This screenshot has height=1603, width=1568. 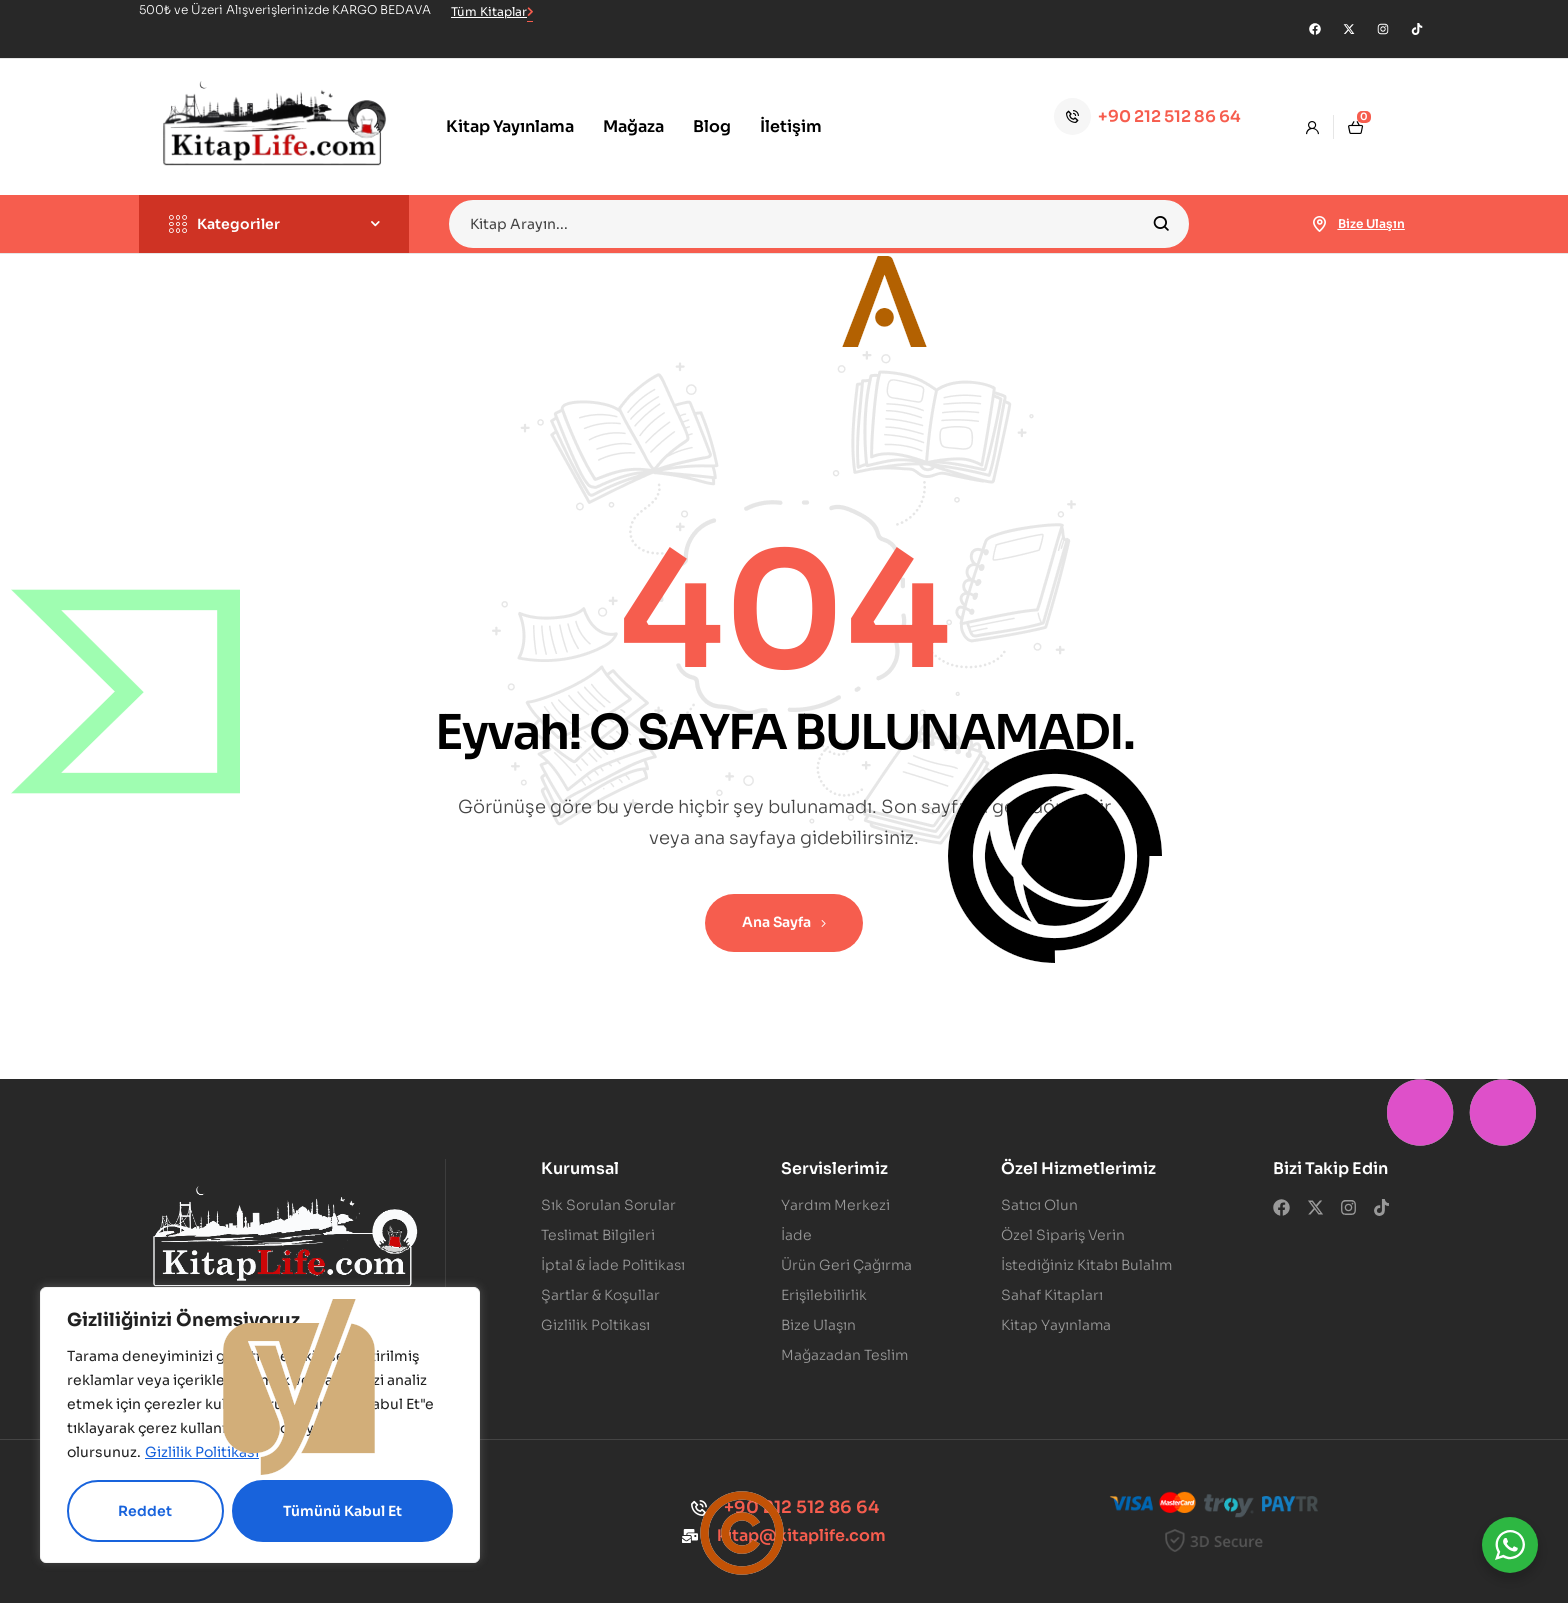 What do you see at coordinates (1055, 856) in the screenshot?
I see `visit freelancermap website or platform` at bounding box center [1055, 856].